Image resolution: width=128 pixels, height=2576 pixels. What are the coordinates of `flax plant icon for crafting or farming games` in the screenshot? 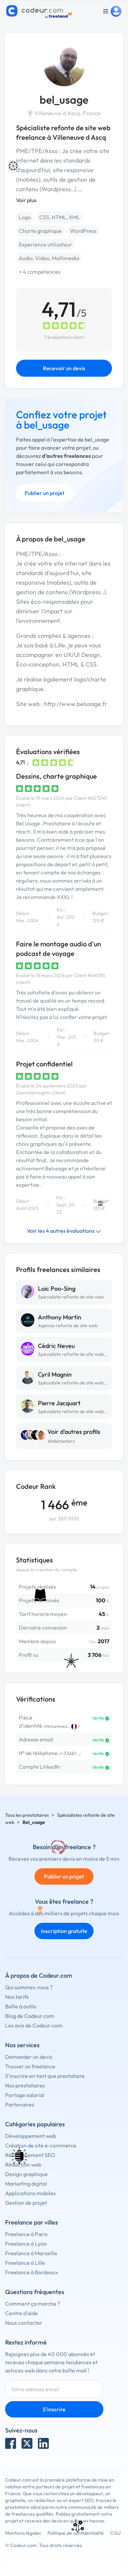 It's located at (78, 2526).